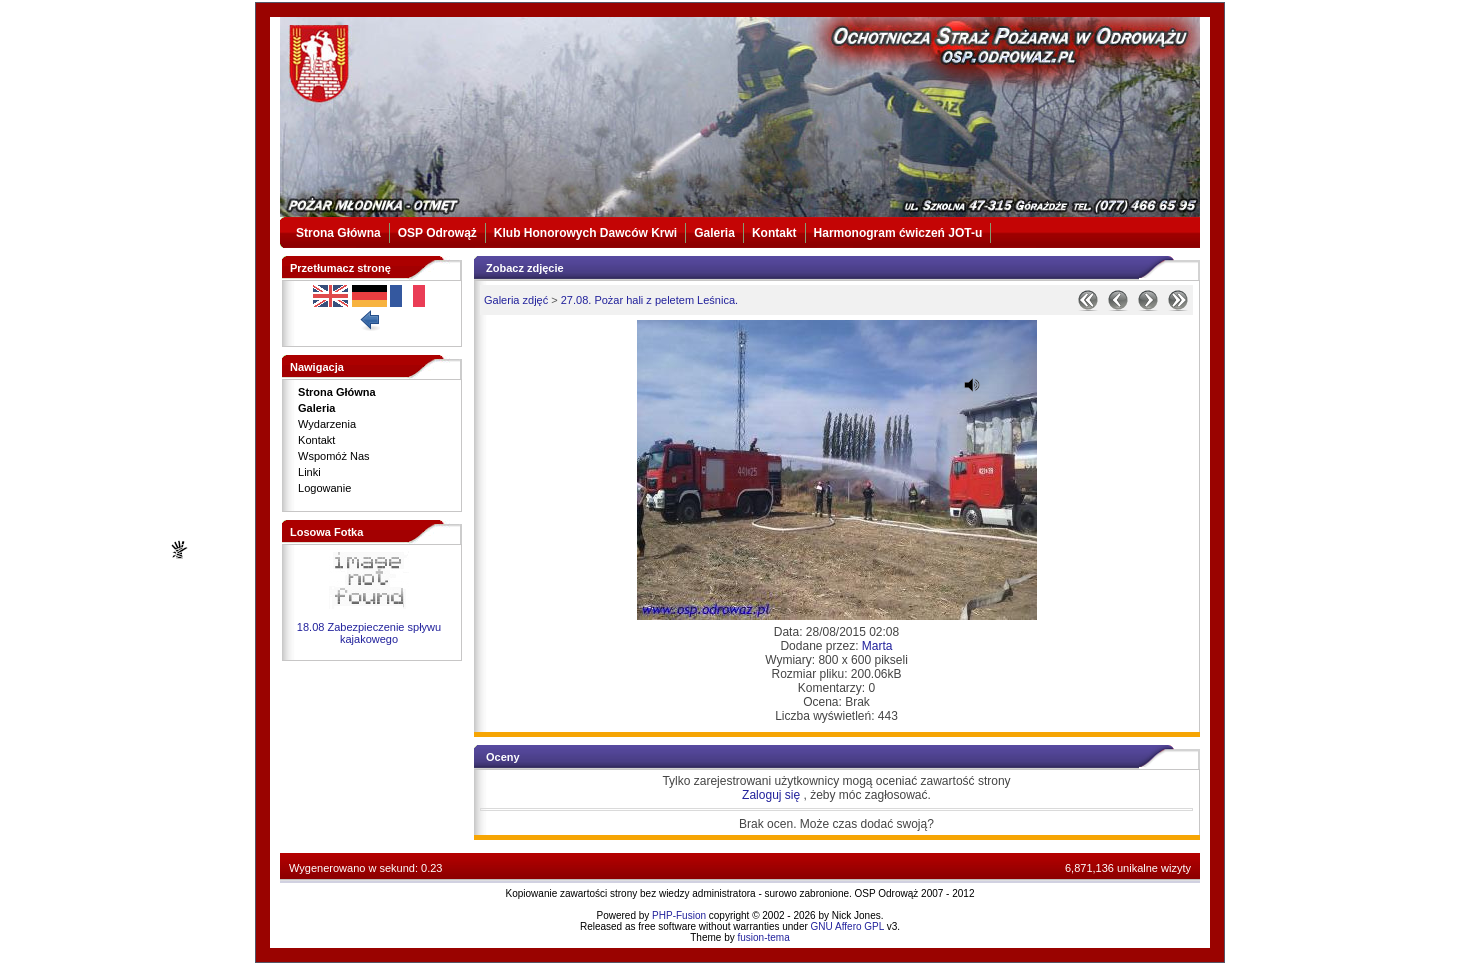 This screenshot has height=965, width=1480. Describe the element at coordinates (972, 385) in the screenshot. I see `adjust volume or sound settings` at that location.